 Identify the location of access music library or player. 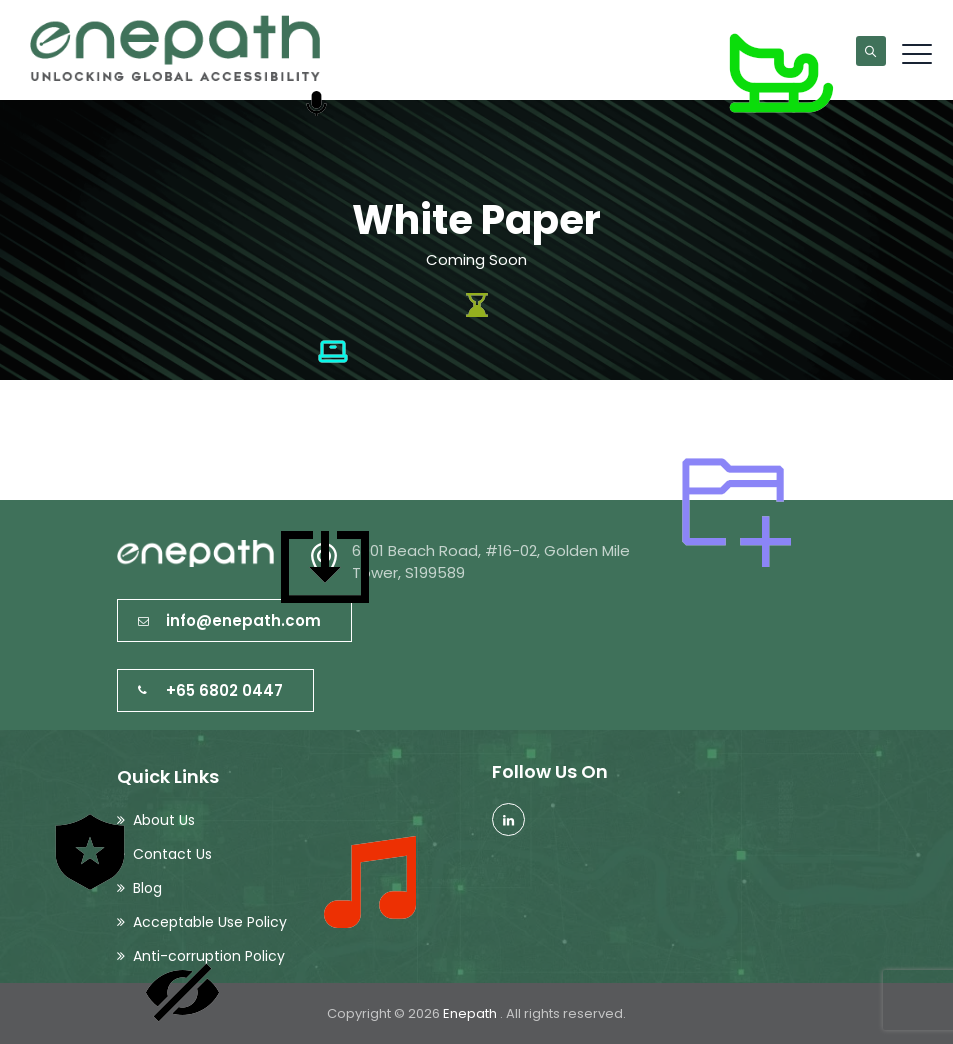
(370, 882).